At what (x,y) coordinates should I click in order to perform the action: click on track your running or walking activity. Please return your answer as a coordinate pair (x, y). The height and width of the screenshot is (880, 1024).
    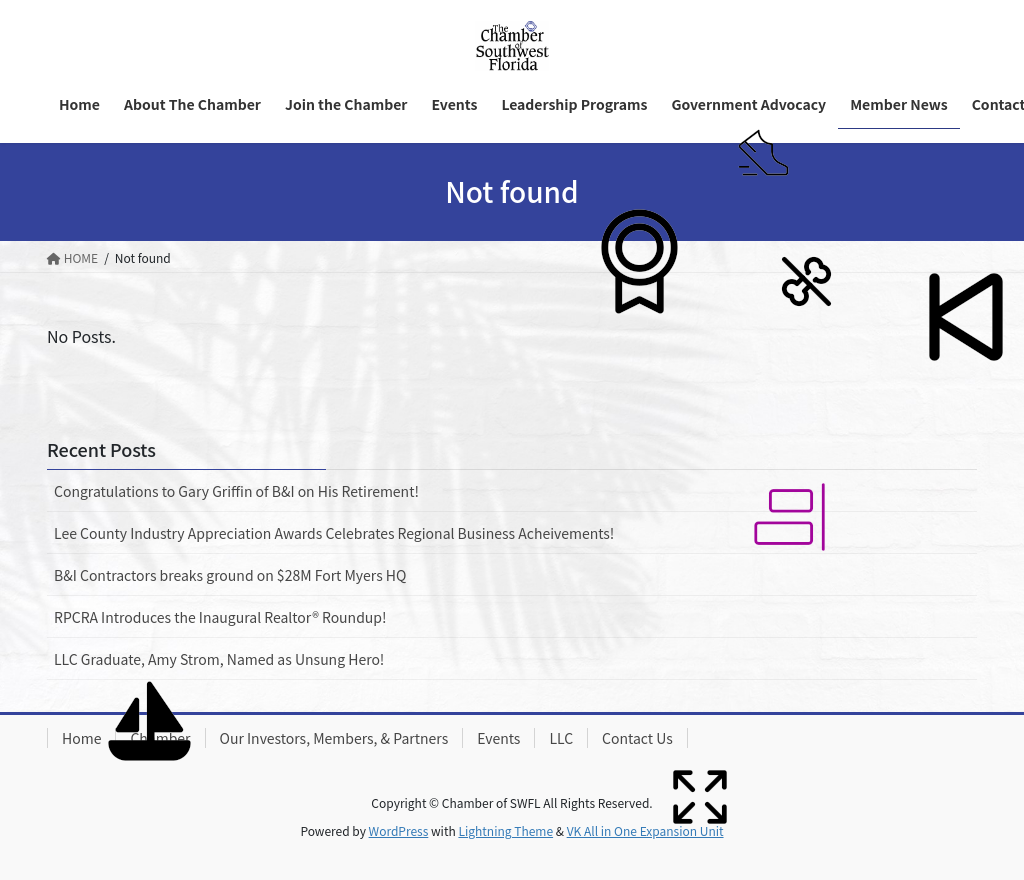
    Looking at the image, I should click on (762, 155).